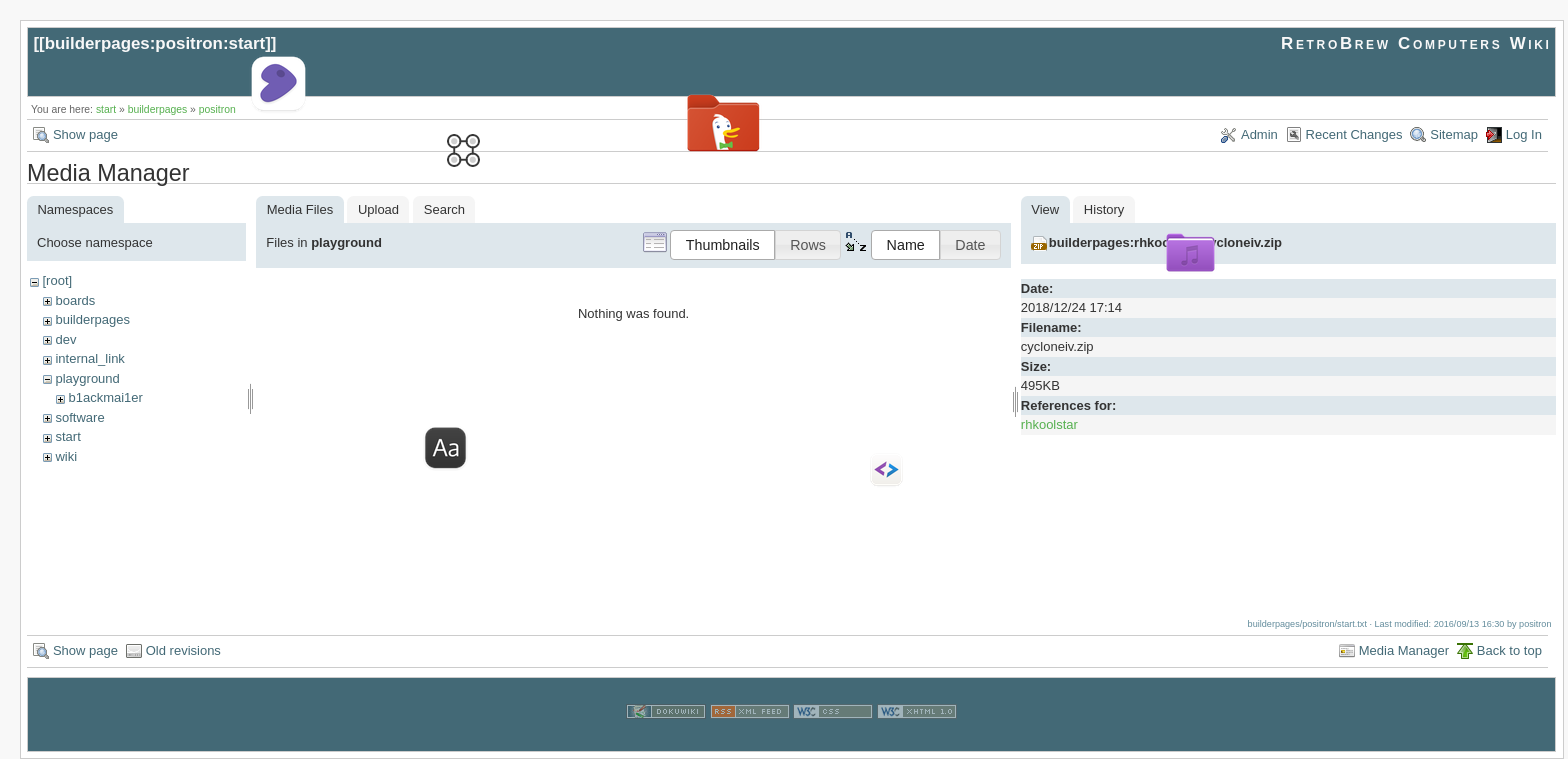  Describe the element at coordinates (445, 448) in the screenshot. I see `access font and typography settings` at that location.